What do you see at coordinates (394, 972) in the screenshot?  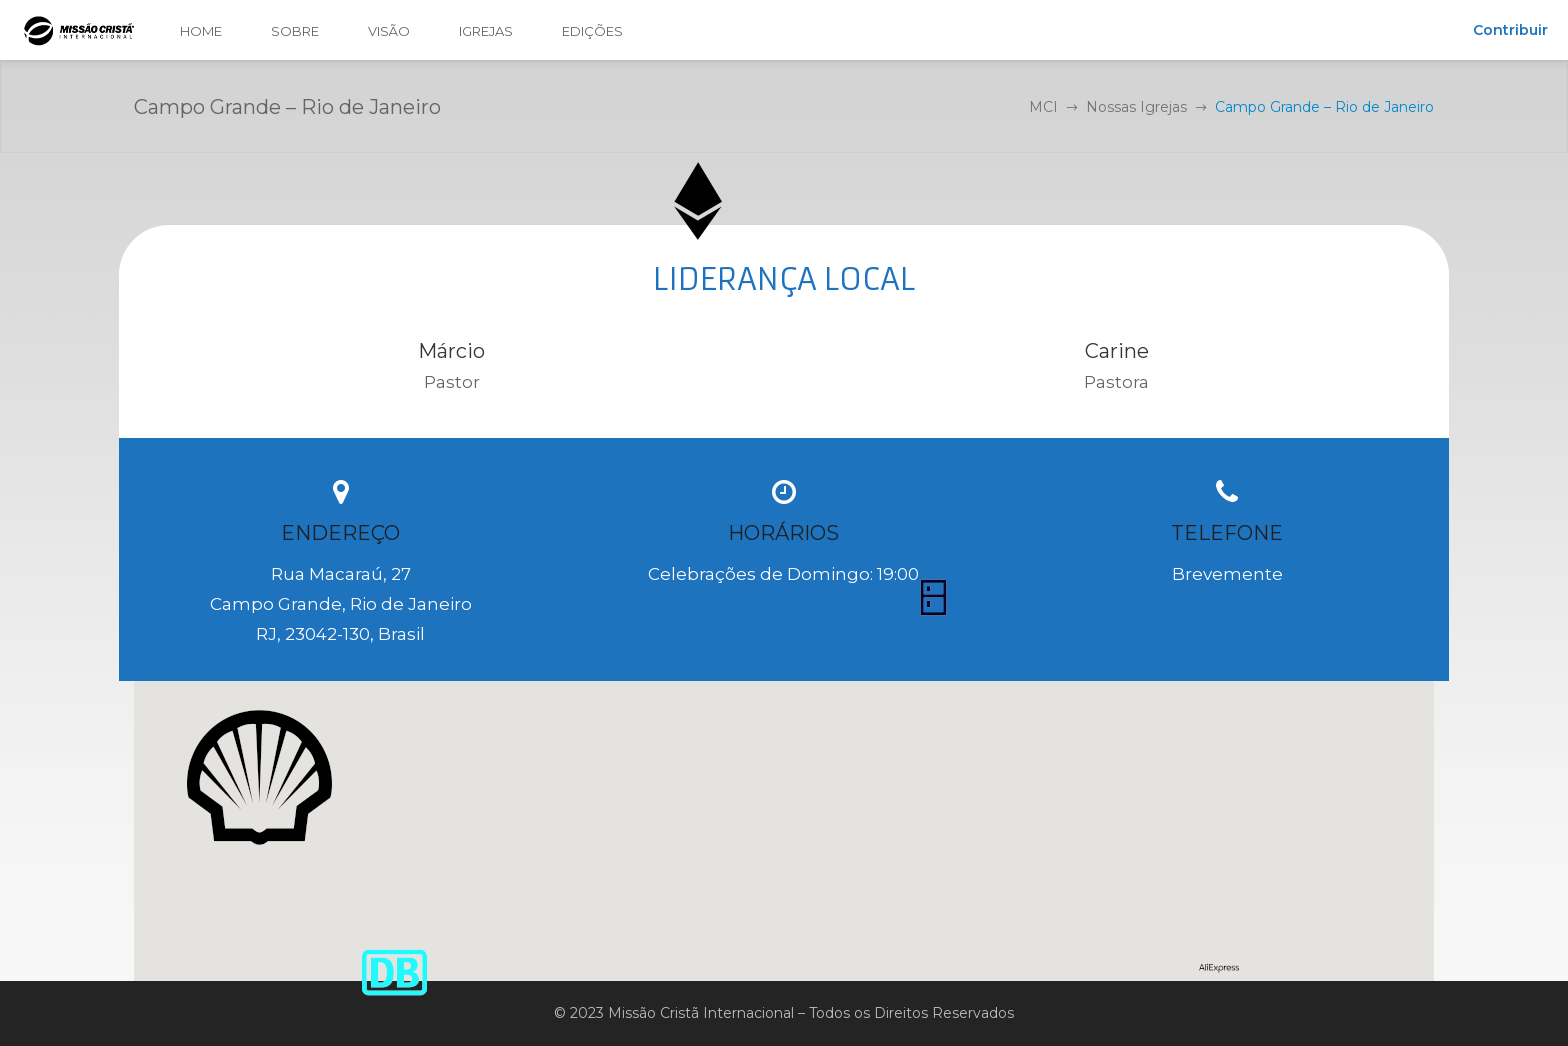 I see `deutsche bahn logo - german railway company` at bounding box center [394, 972].